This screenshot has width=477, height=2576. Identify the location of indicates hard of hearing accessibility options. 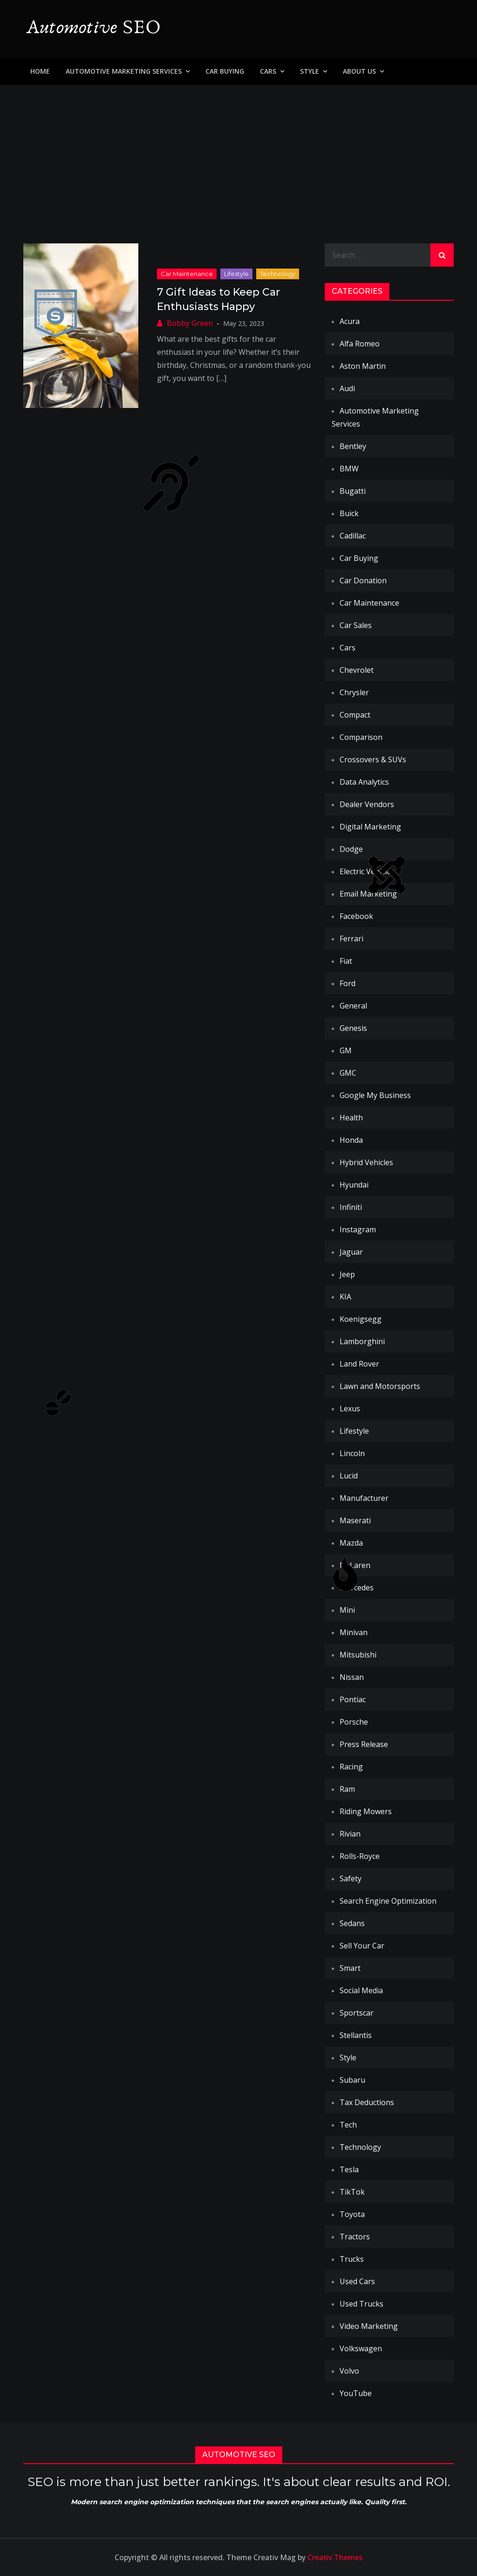
(171, 483).